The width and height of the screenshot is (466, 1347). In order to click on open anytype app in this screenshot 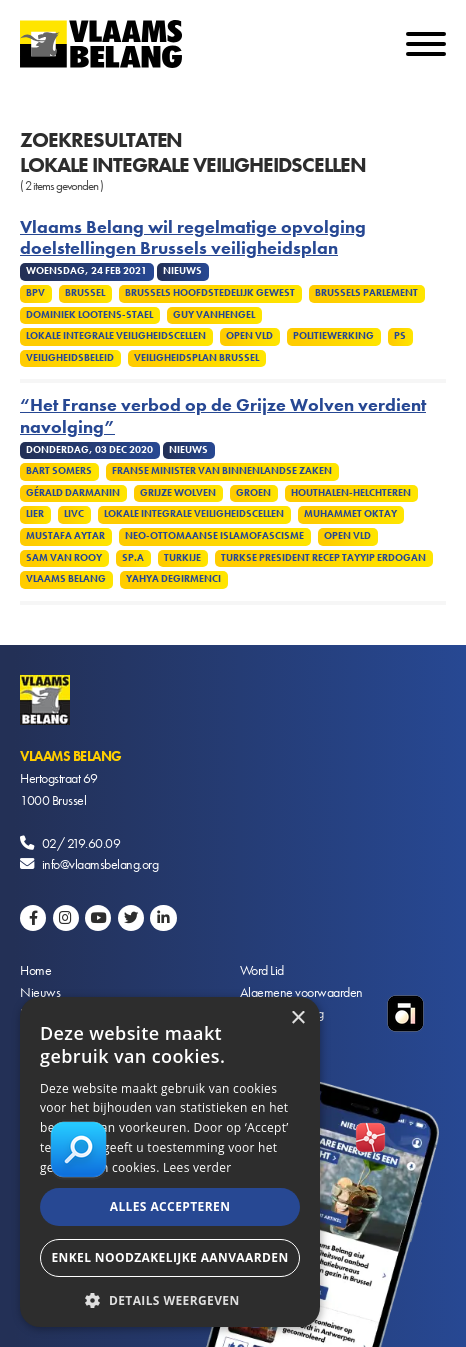, I will do `click(405, 1013)`.